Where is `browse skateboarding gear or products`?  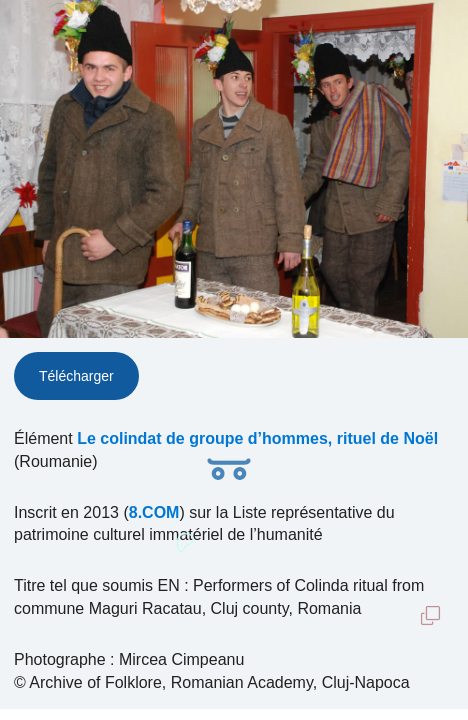 browse skateboarding gear or products is located at coordinates (229, 467).